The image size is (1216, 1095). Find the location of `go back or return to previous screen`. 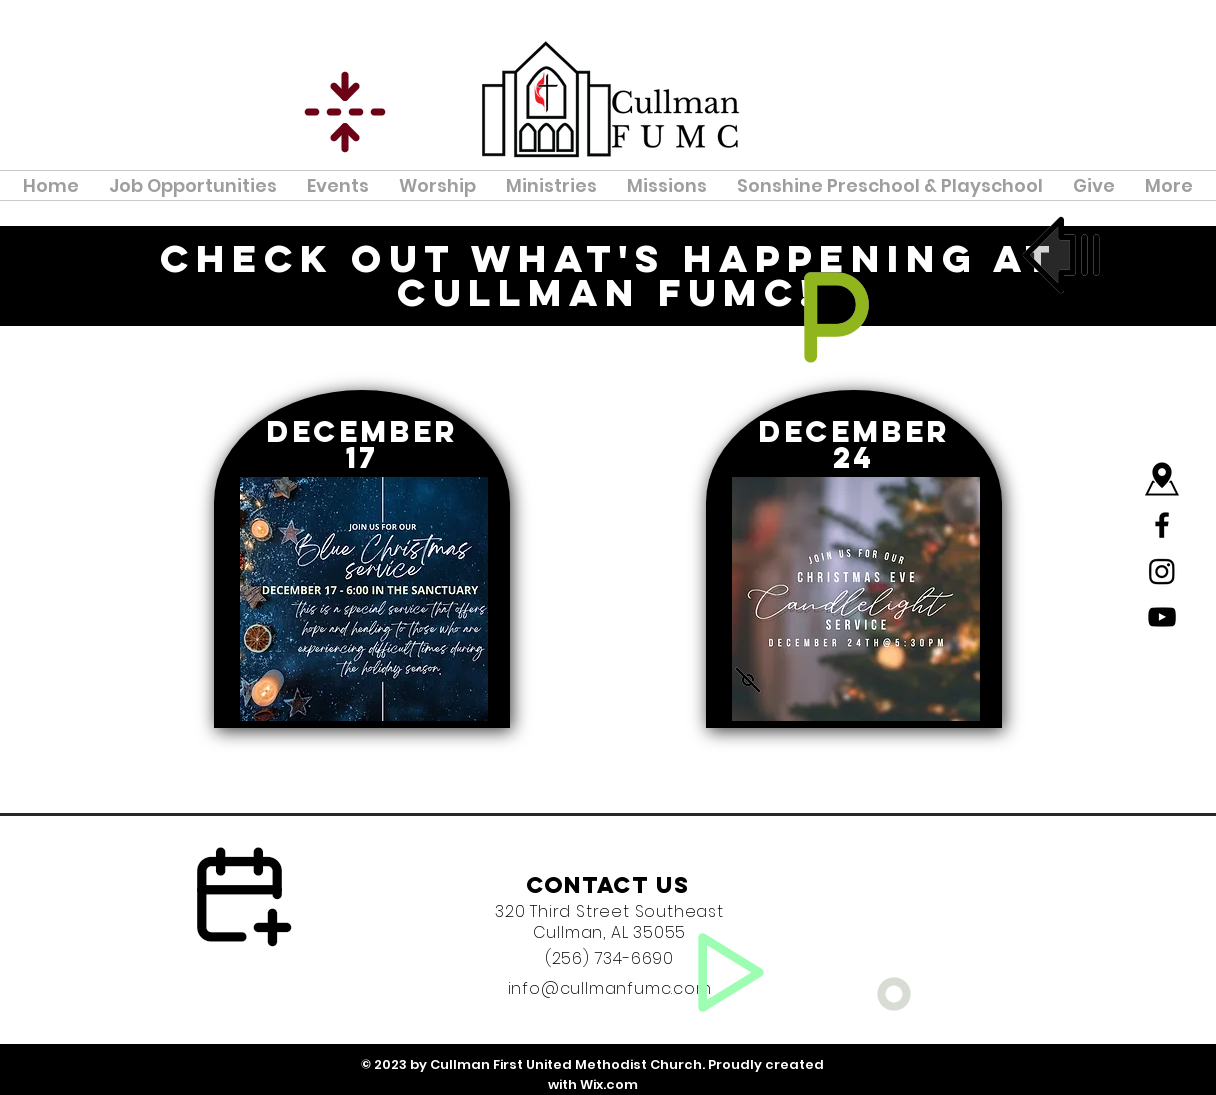

go back or return to previous screen is located at coordinates (1064, 255).